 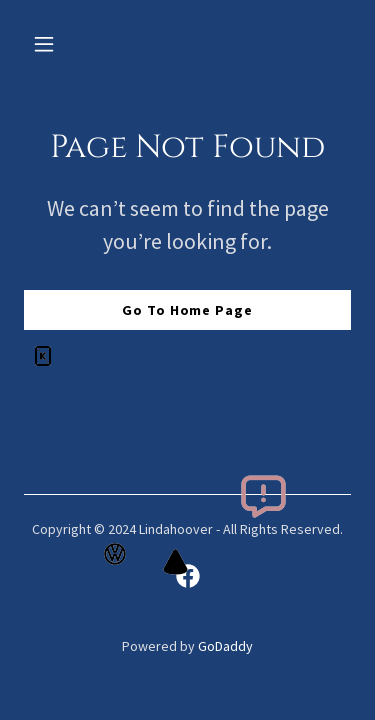 What do you see at coordinates (43, 356) in the screenshot?
I see `king playing card in a card game app` at bounding box center [43, 356].